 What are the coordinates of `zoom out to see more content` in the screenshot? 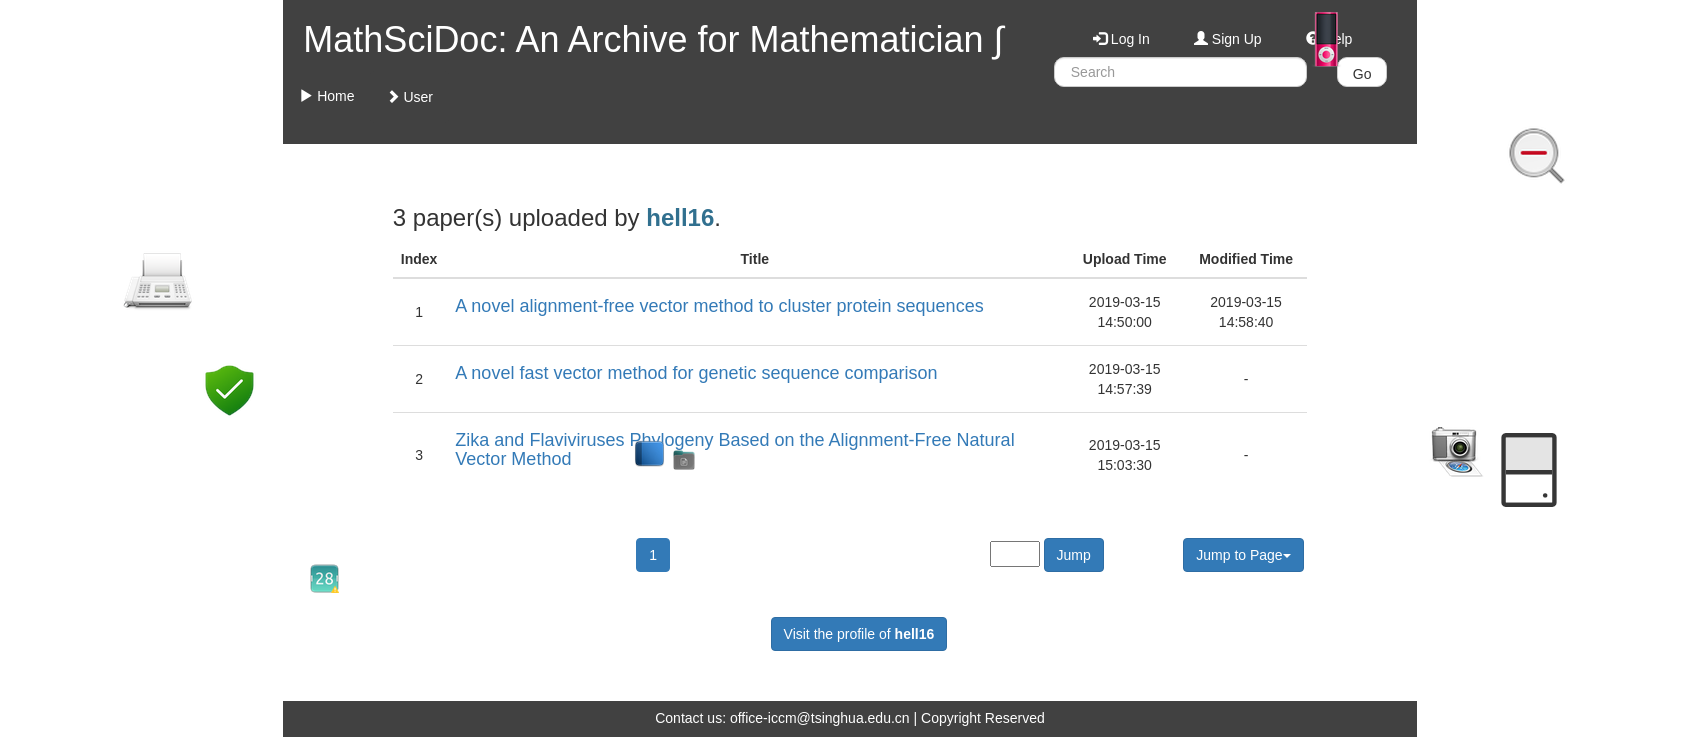 It's located at (1537, 156).